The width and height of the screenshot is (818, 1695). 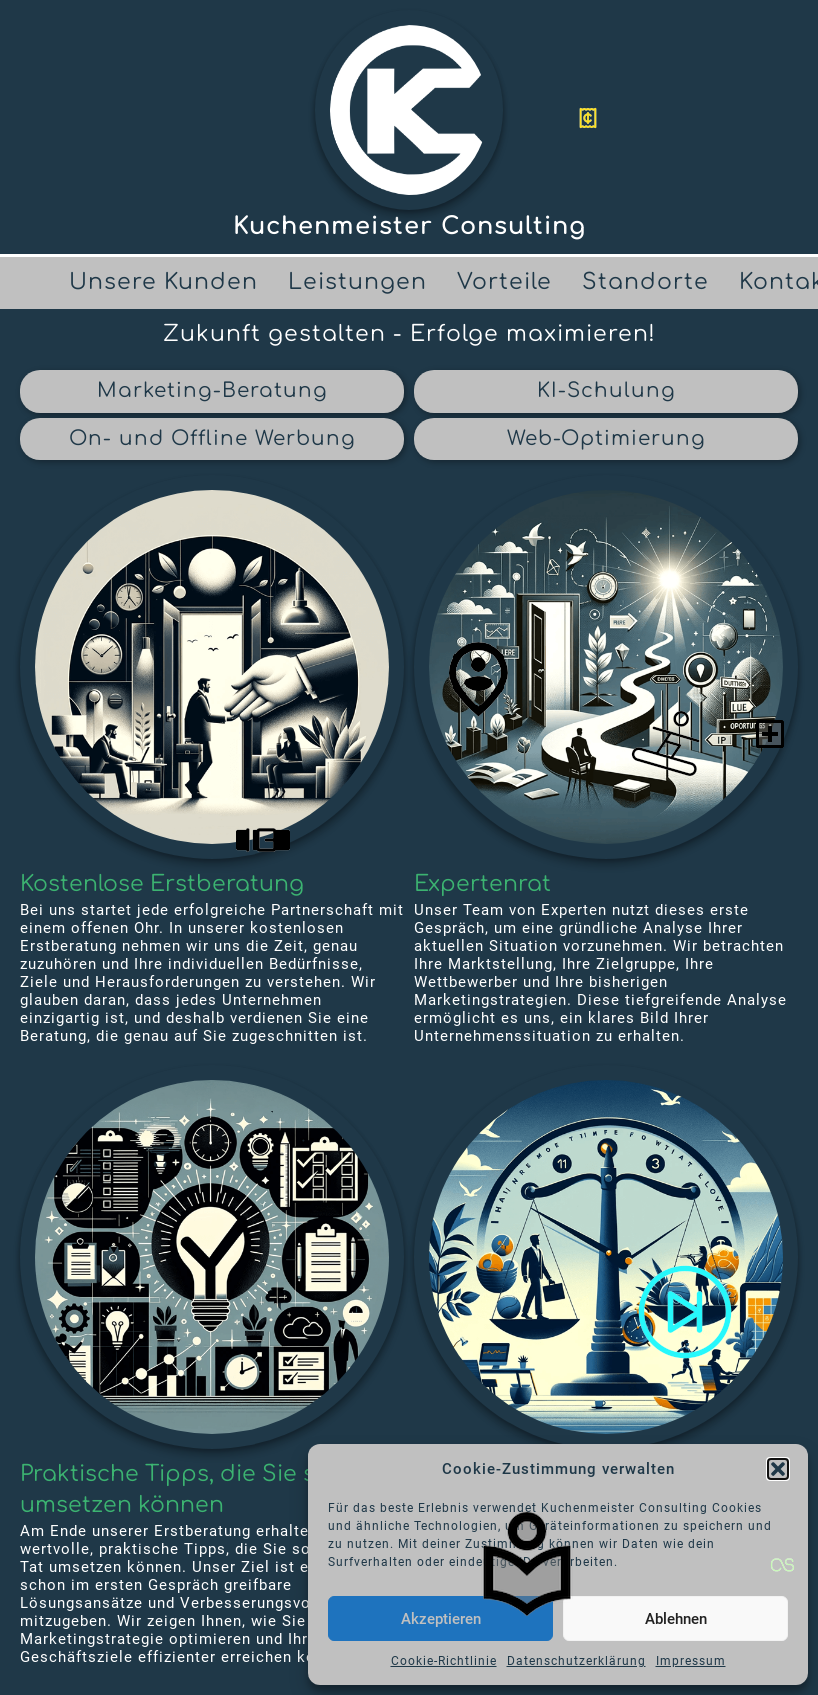 What do you see at coordinates (527, 1565) in the screenshot?
I see `access local library or reading resources` at bounding box center [527, 1565].